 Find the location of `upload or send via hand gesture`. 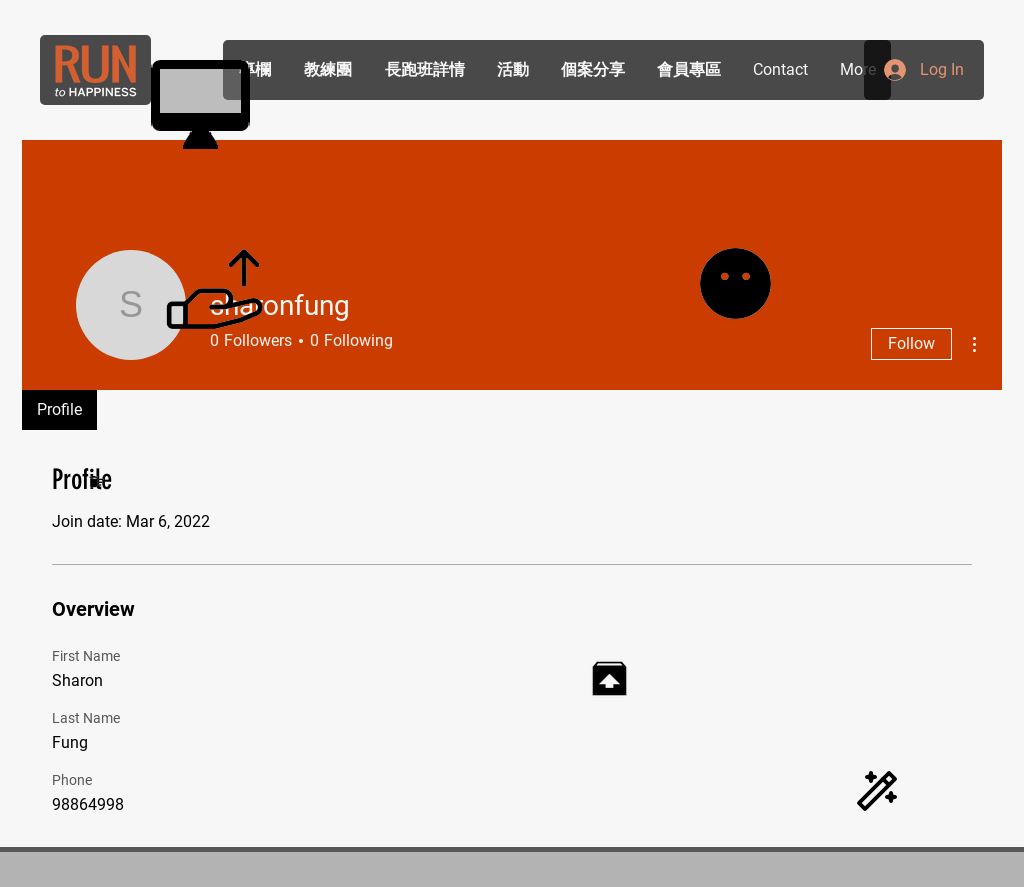

upload or send via hand gesture is located at coordinates (218, 294).